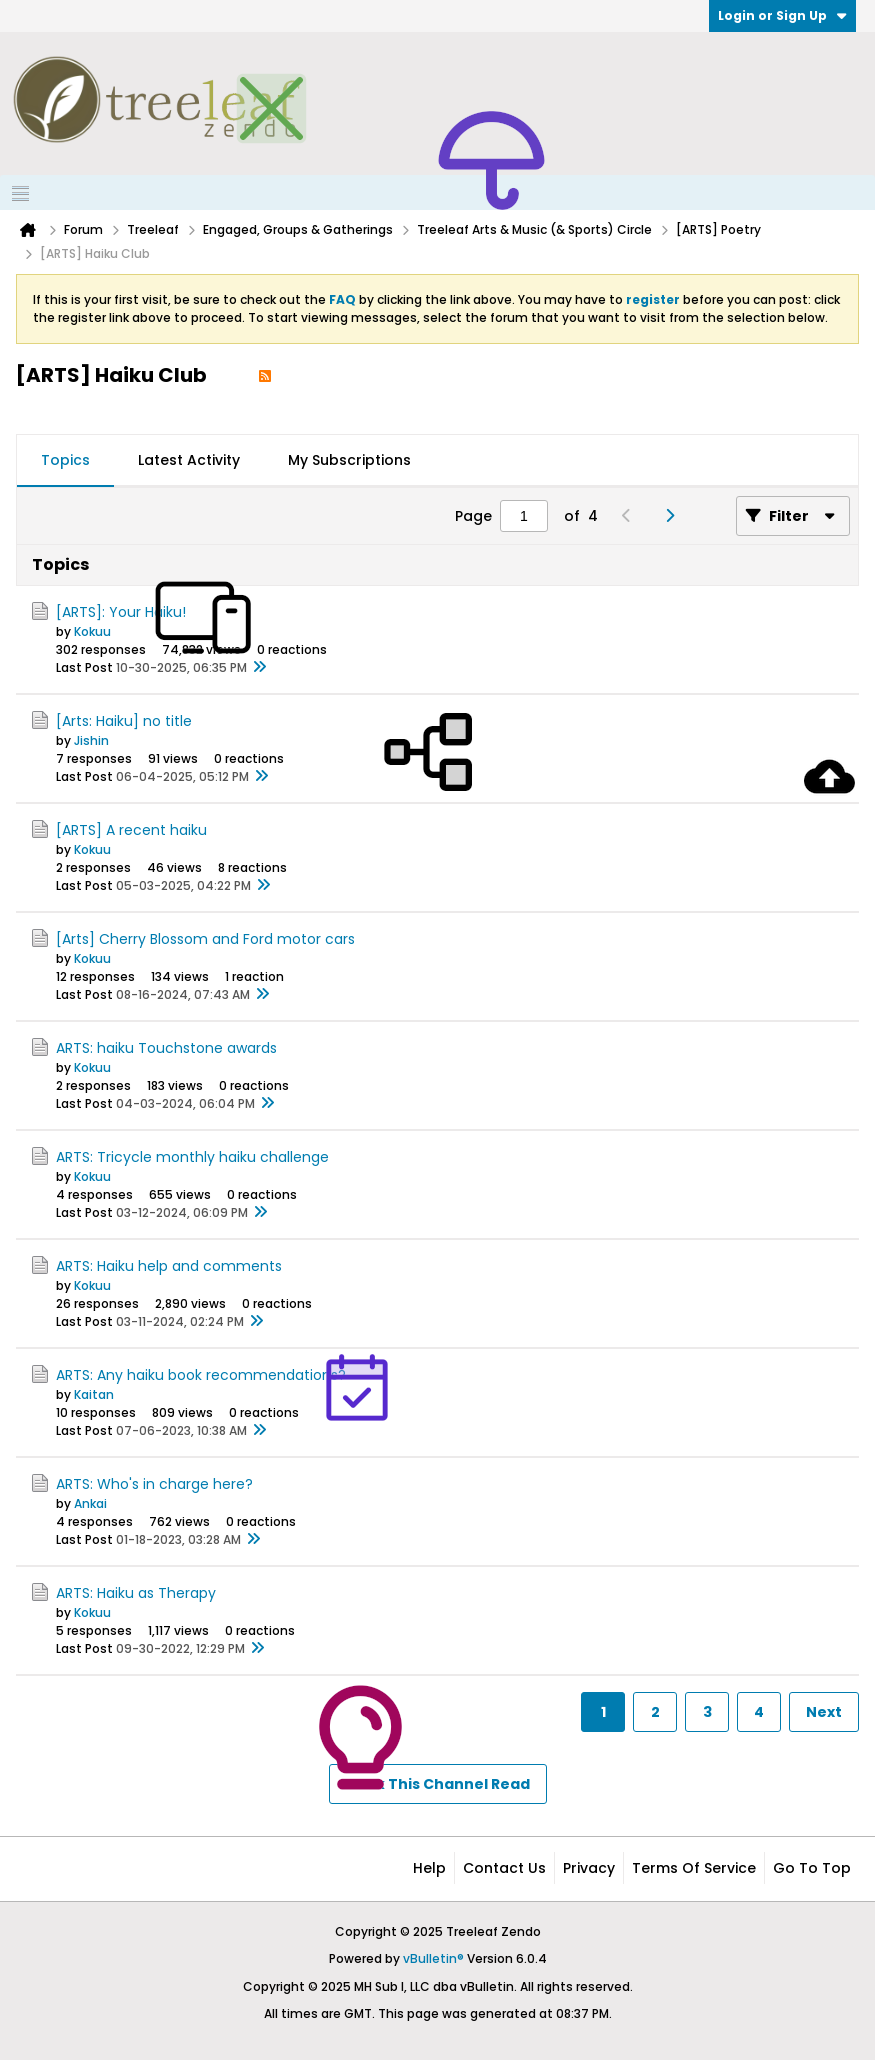 Image resolution: width=875 pixels, height=2060 pixels. What do you see at coordinates (491, 160) in the screenshot?
I see `indicates weather protection or rain forecast` at bounding box center [491, 160].